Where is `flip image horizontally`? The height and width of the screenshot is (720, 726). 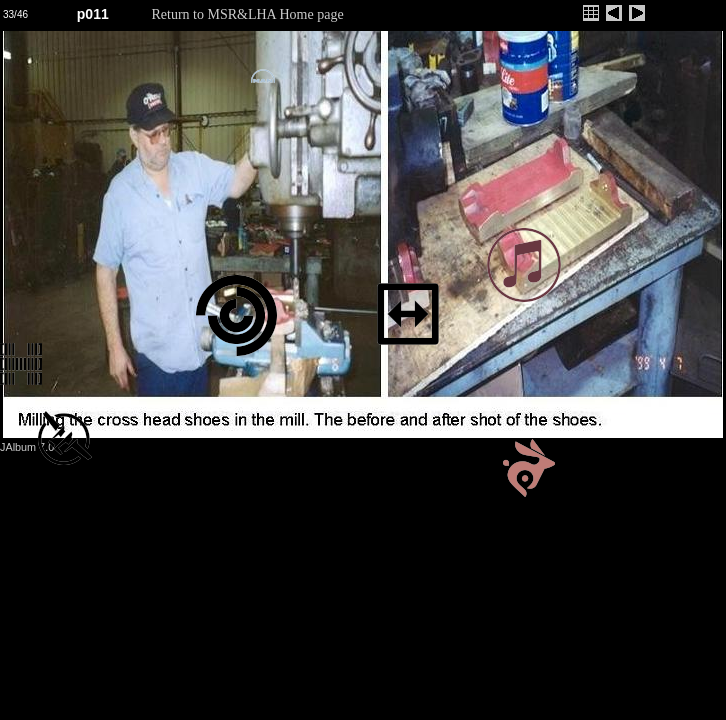
flip image horizontally is located at coordinates (408, 314).